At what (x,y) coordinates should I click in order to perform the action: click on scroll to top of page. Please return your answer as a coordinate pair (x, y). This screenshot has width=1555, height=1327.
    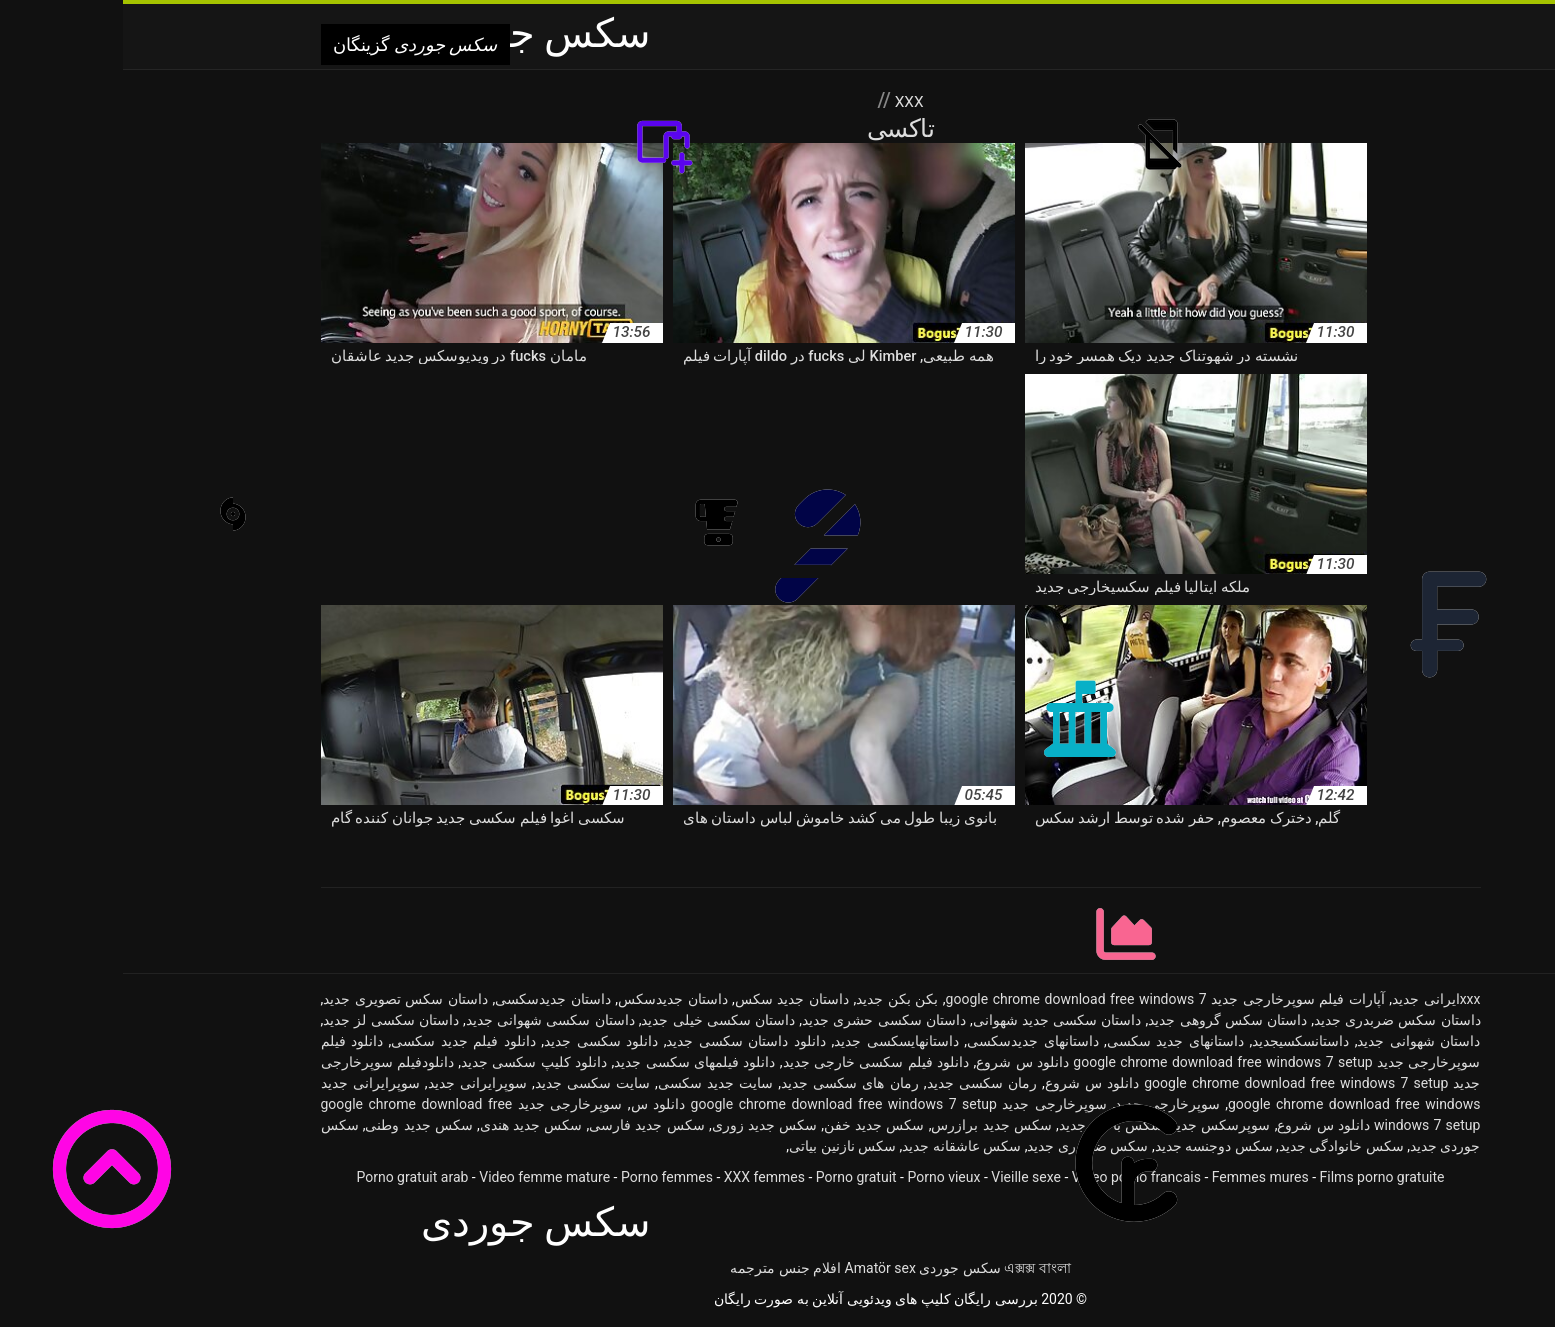
    Looking at the image, I should click on (112, 1169).